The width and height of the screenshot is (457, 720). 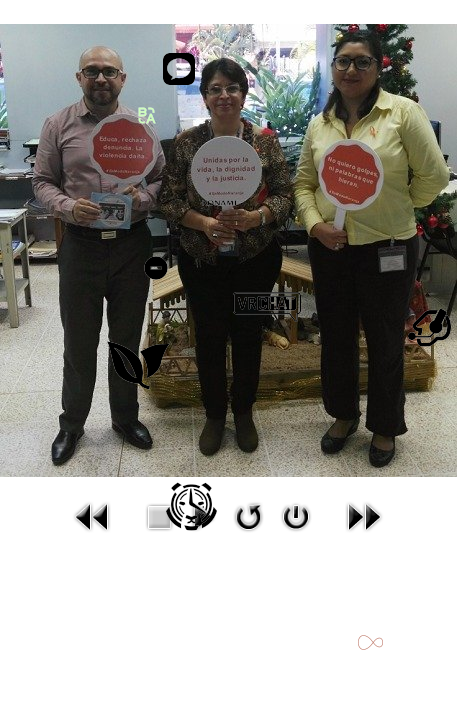 What do you see at coordinates (267, 307) in the screenshot?
I see `open the VRChat app` at bounding box center [267, 307].